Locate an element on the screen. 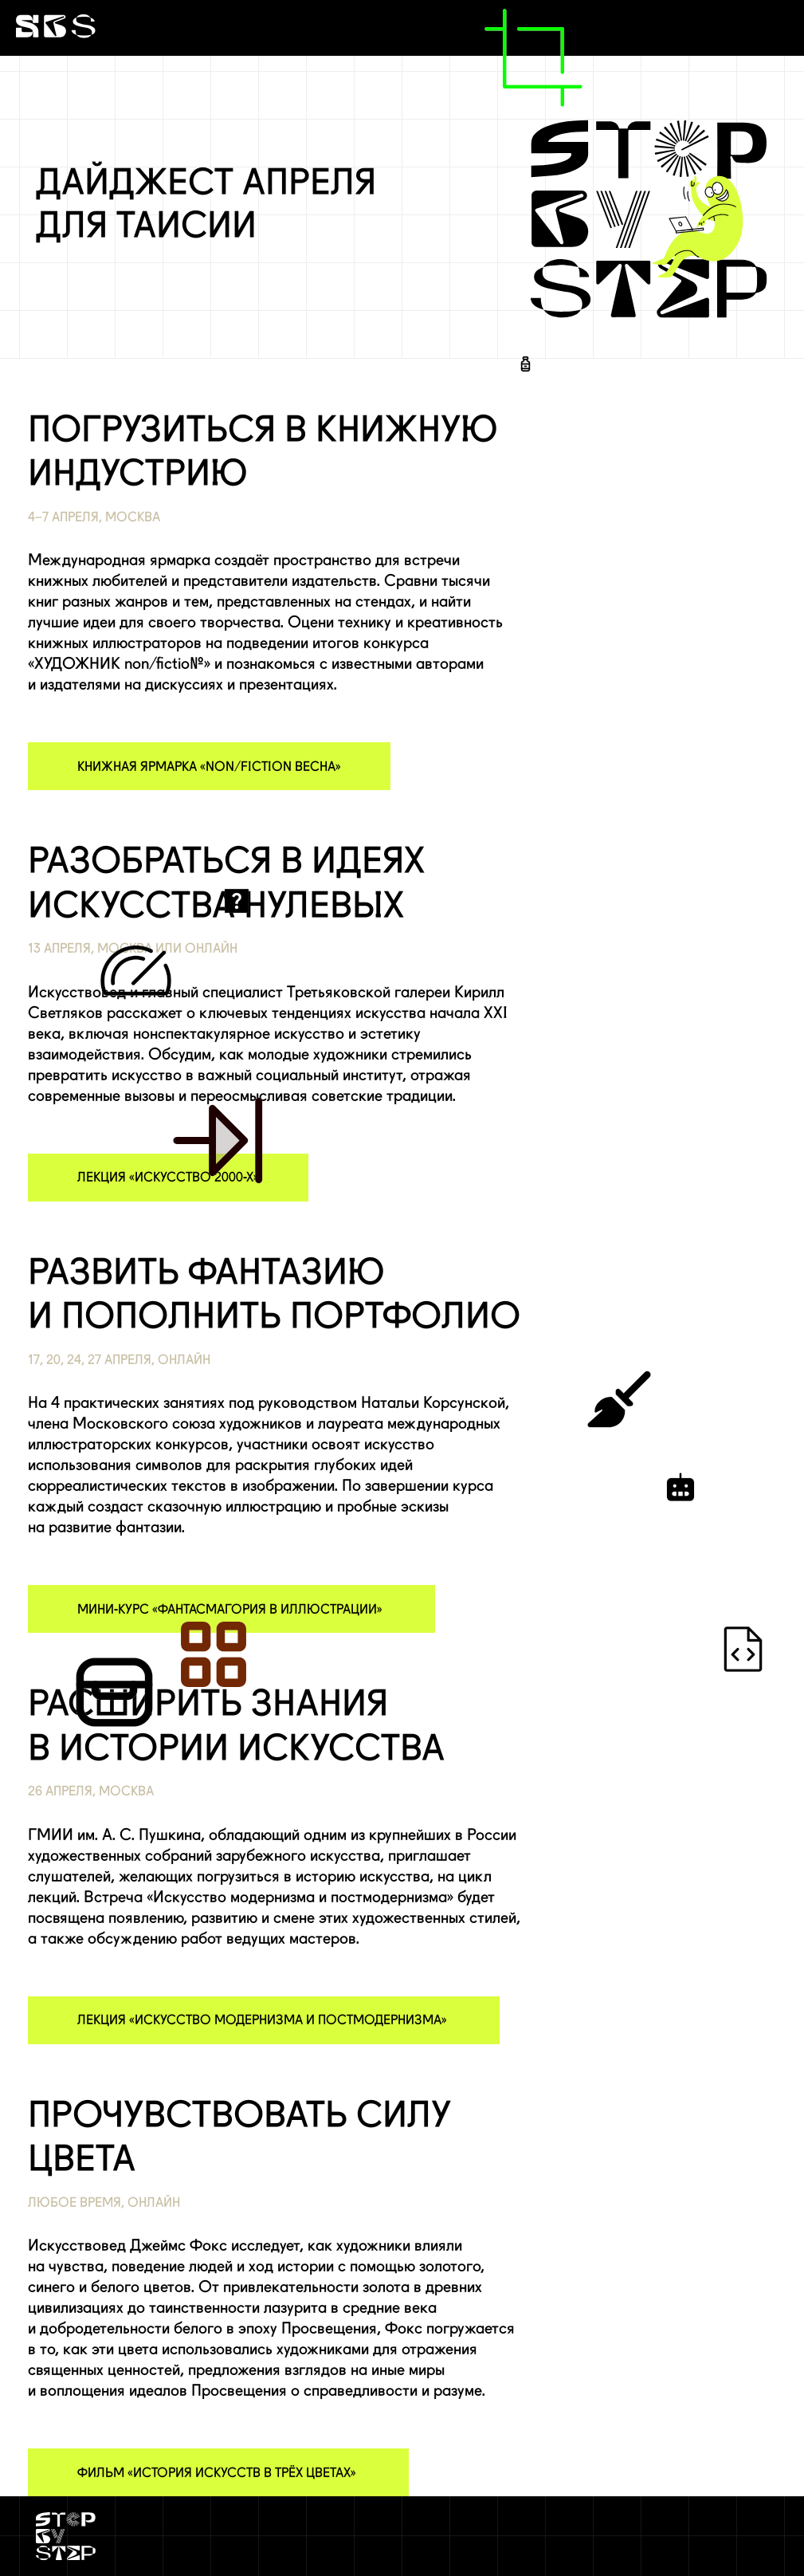 Image resolution: width=804 pixels, height=2576 pixels. skip to end of content is located at coordinates (219, 1140).